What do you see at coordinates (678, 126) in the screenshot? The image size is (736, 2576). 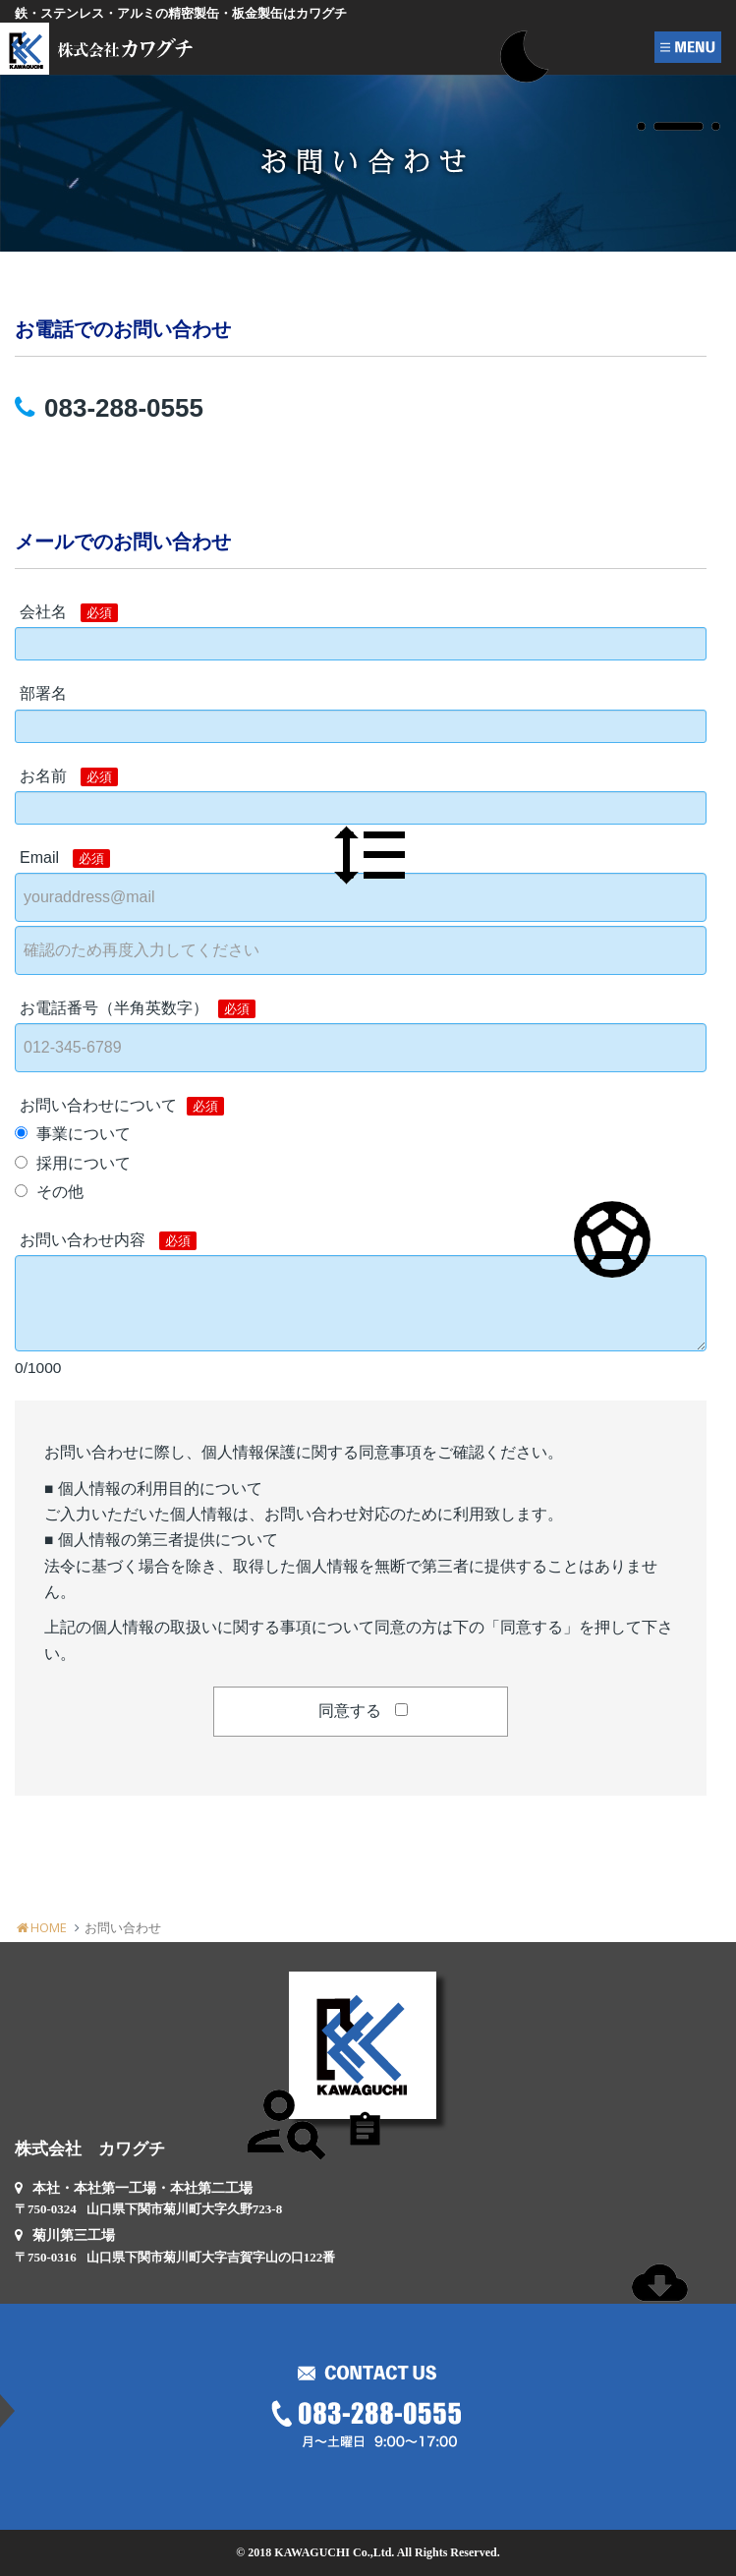 I see `insert a horizontal divider between content sections` at bounding box center [678, 126].